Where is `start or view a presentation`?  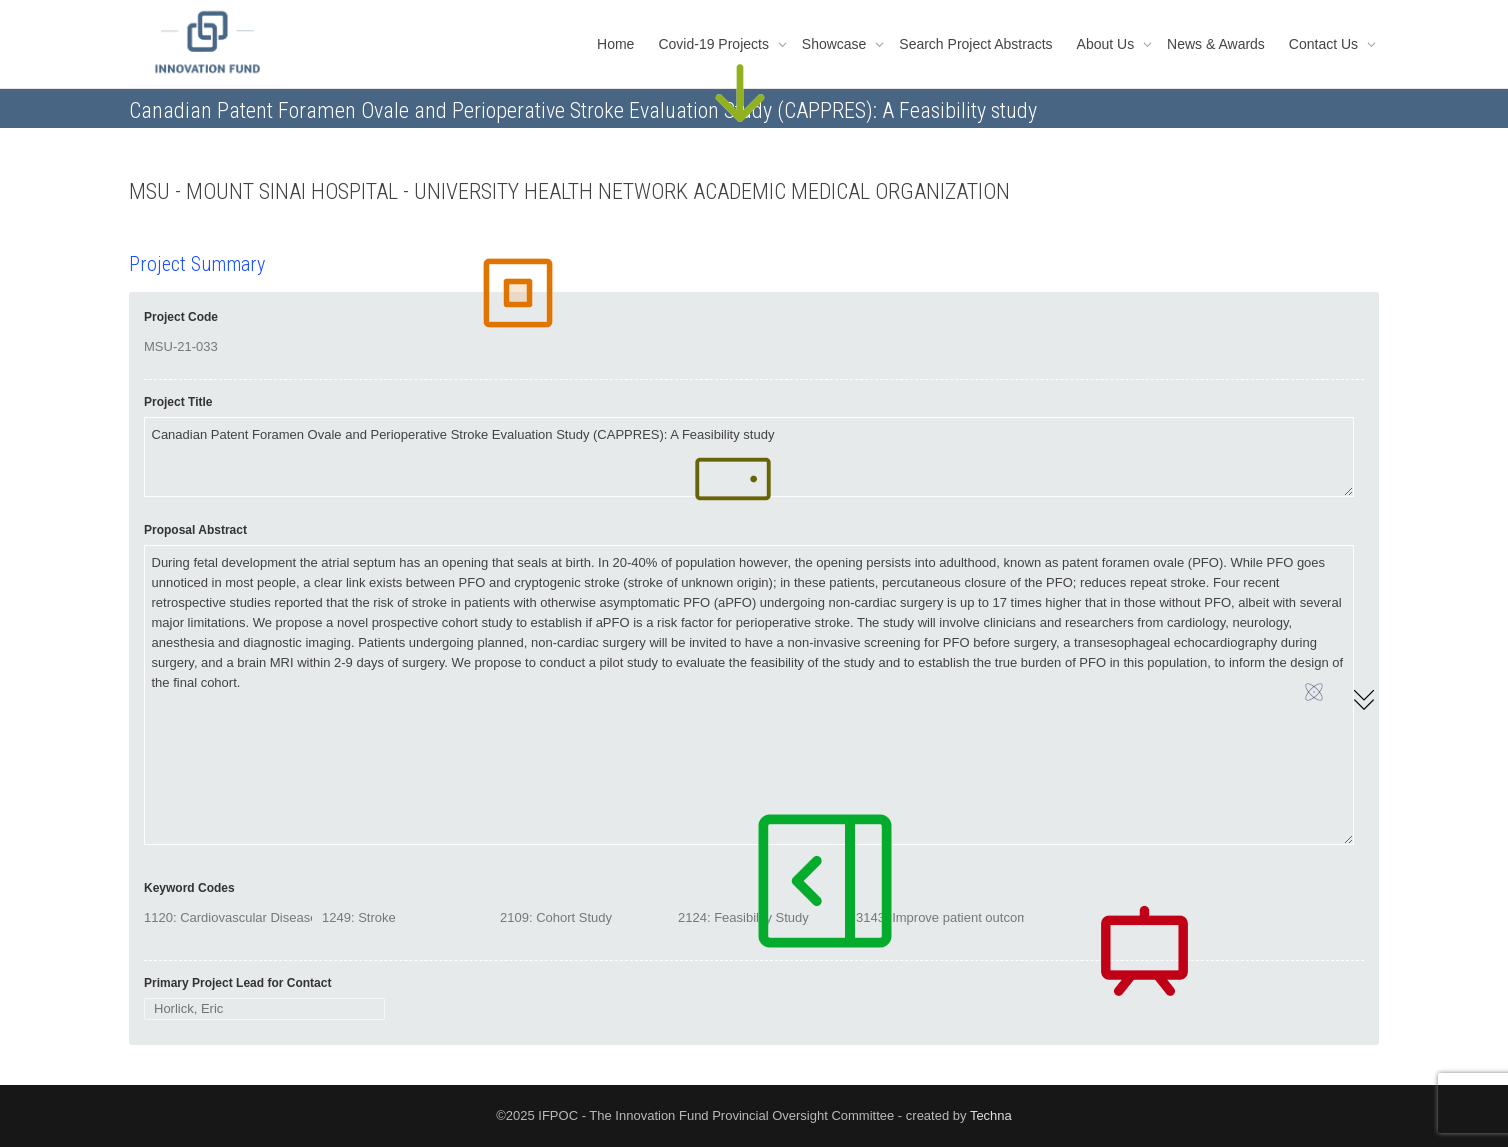 start or view a presentation is located at coordinates (1144, 952).